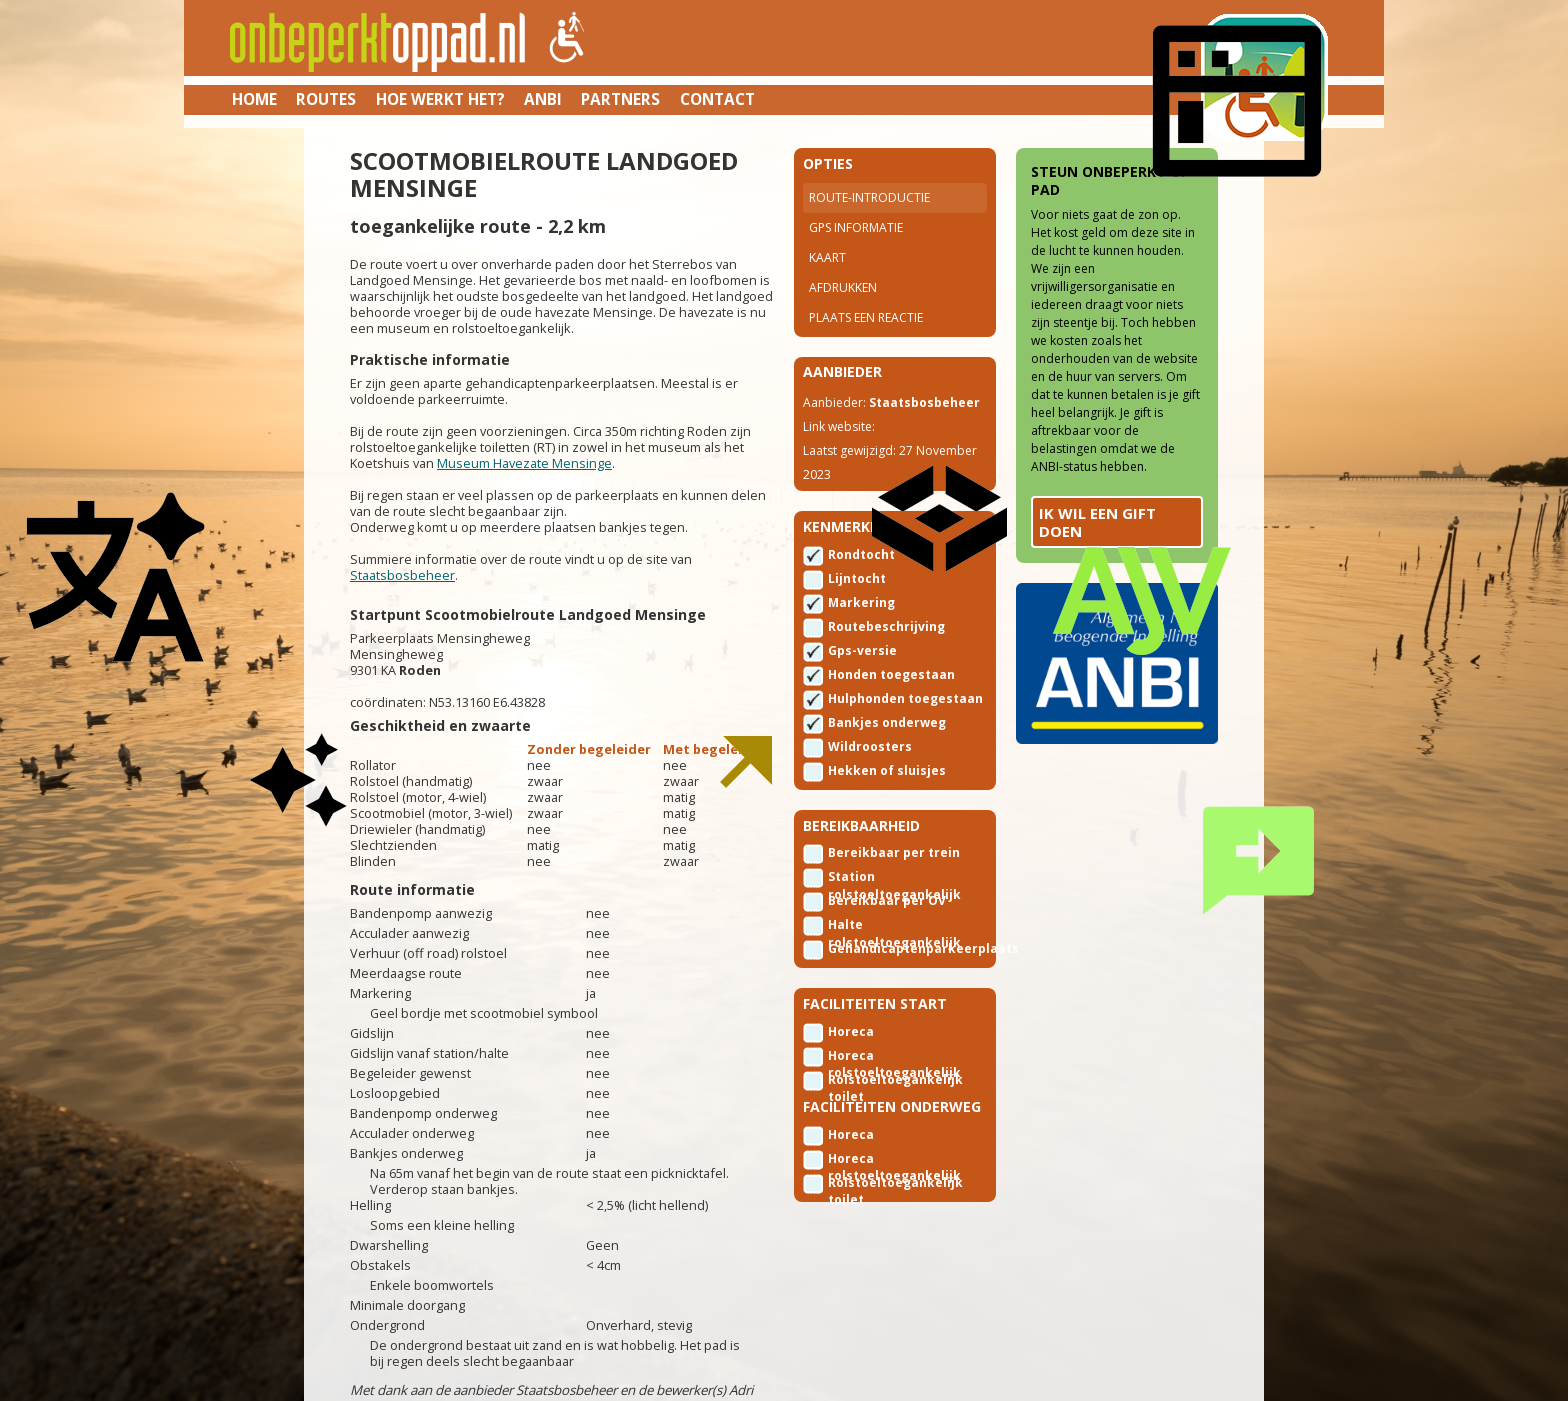  Describe the element at coordinates (939, 518) in the screenshot. I see `open TrueNAS storage management dashboard` at that location.